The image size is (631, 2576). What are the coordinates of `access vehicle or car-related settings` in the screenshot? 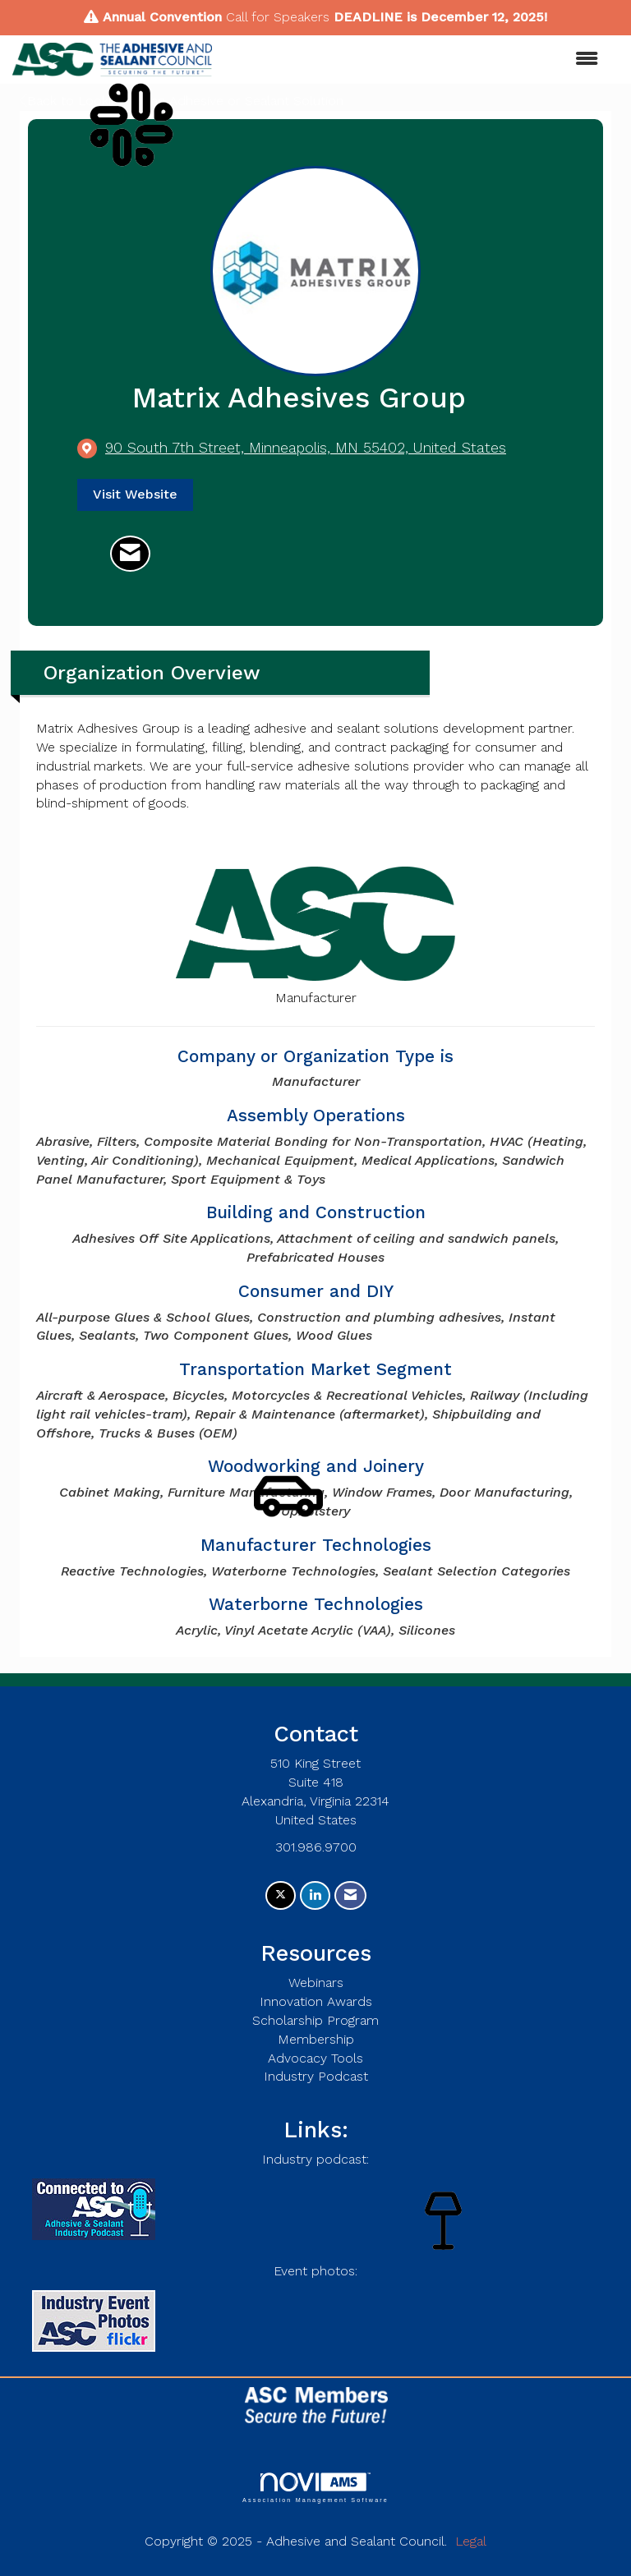 It's located at (288, 1494).